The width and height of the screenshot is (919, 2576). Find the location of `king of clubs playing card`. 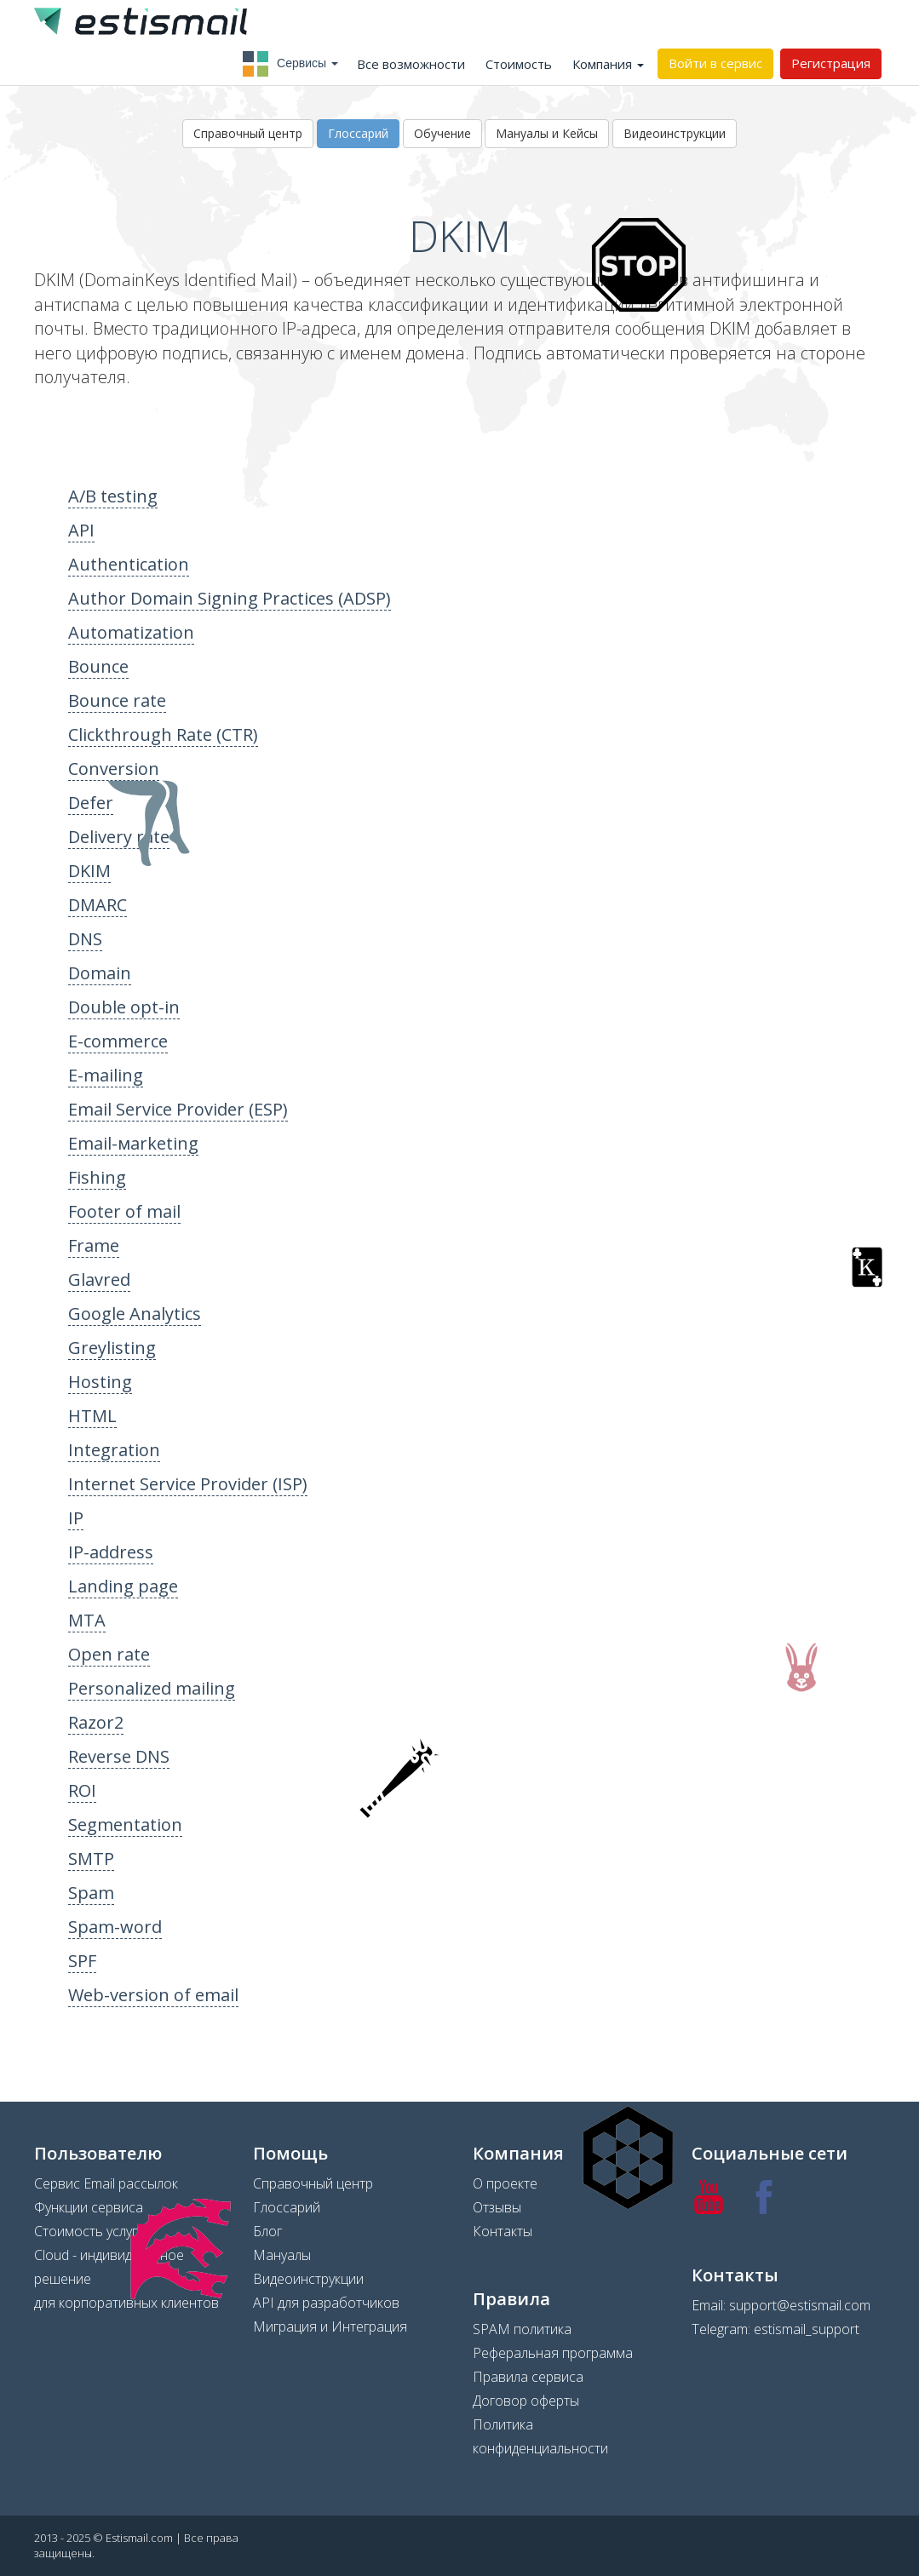

king of clubs playing card is located at coordinates (867, 1267).